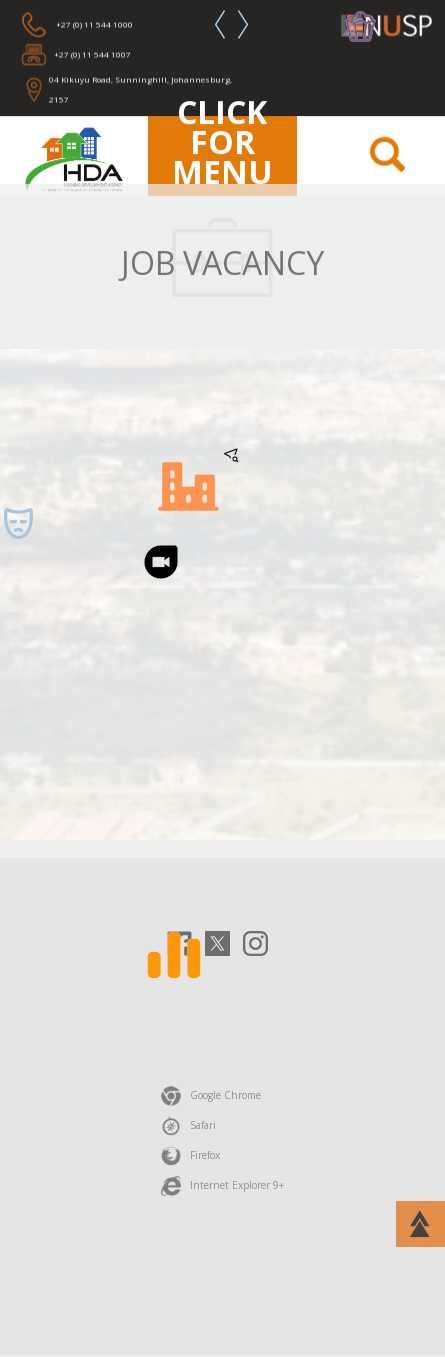 The height and width of the screenshot is (1357, 445). What do you see at coordinates (174, 955) in the screenshot?
I see `view analytics or statistics` at bounding box center [174, 955].